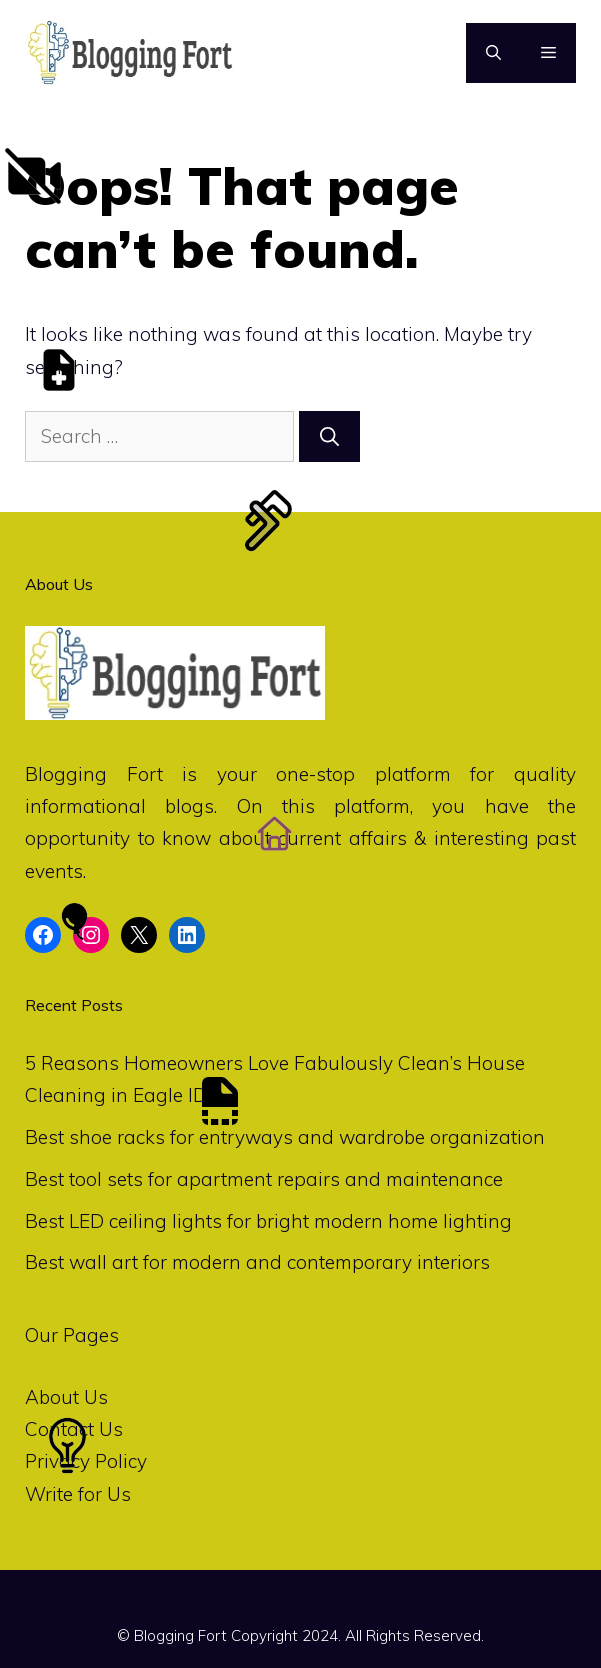  What do you see at coordinates (33, 176) in the screenshot?
I see `turn off camera or disable video` at bounding box center [33, 176].